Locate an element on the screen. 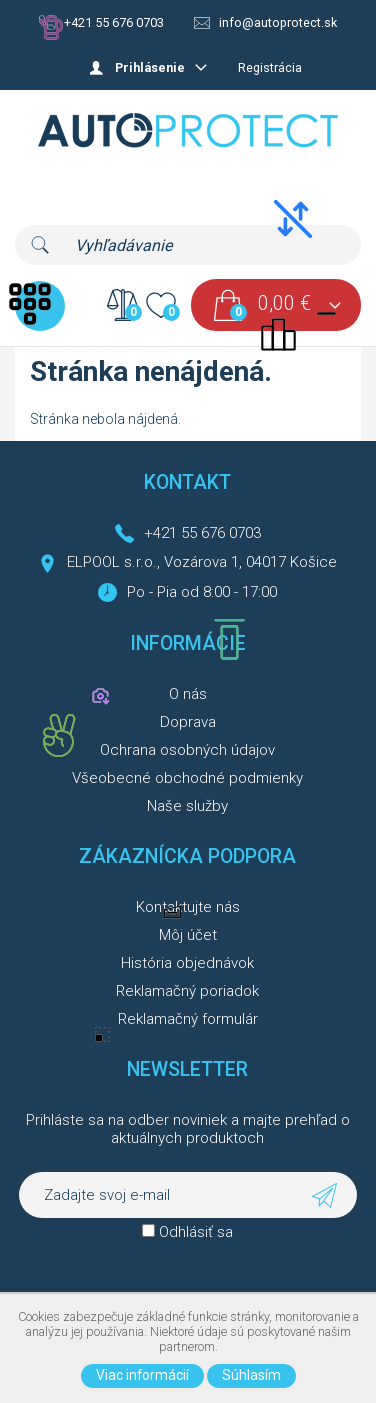  align content to bottom-left corner is located at coordinates (102, 1034).